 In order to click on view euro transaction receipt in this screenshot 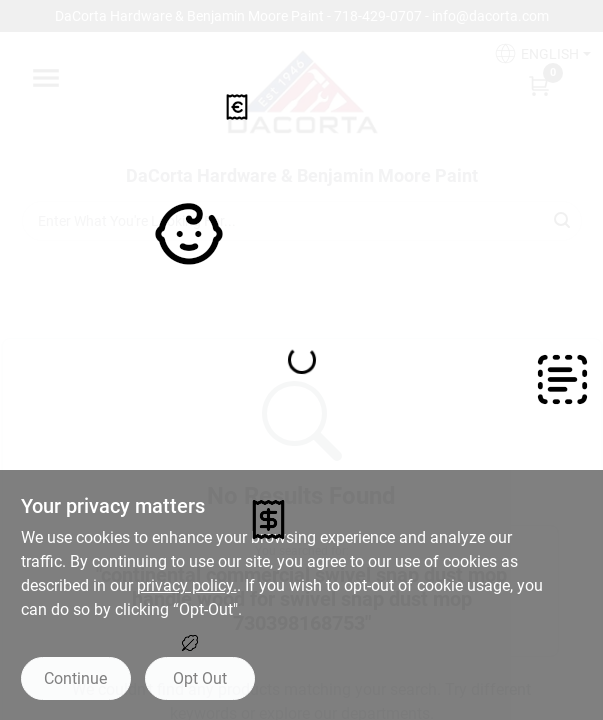, I will do `click(237, 107)`.